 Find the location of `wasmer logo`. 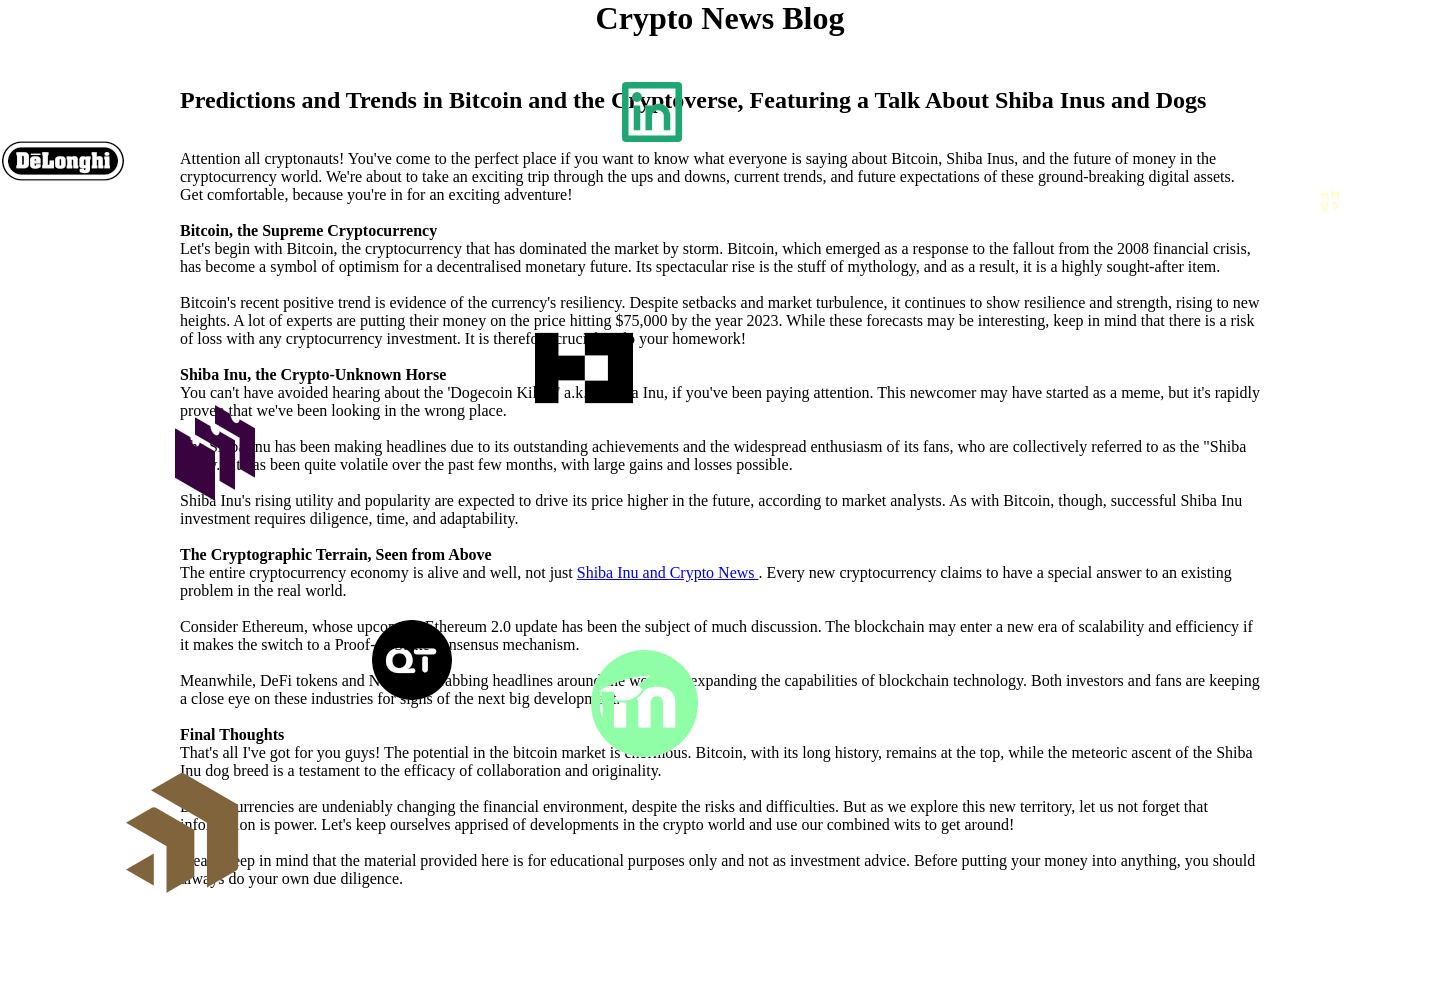

wasmer logo is located at coordinates (215, 453).